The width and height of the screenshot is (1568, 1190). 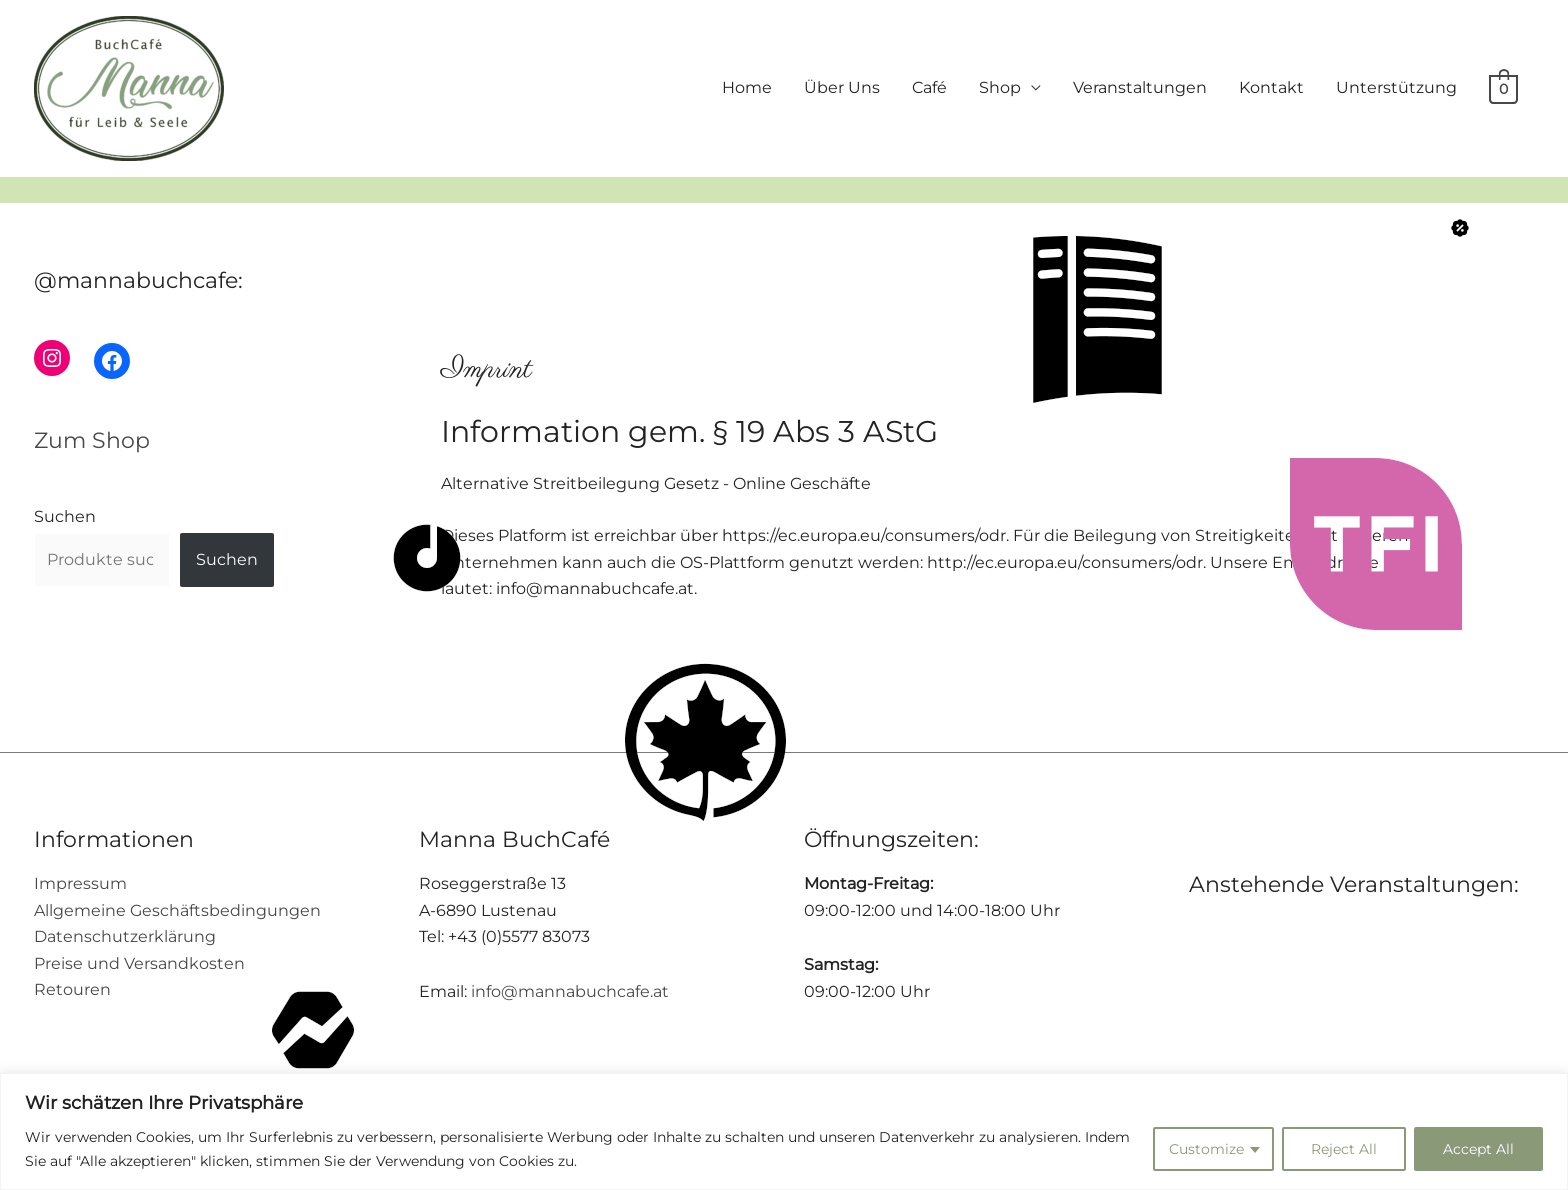 What do you see at coordinates (1376, 544) in the screenshot?
I see `open transport for ireland app or website` at bounding box center [1376, 544].